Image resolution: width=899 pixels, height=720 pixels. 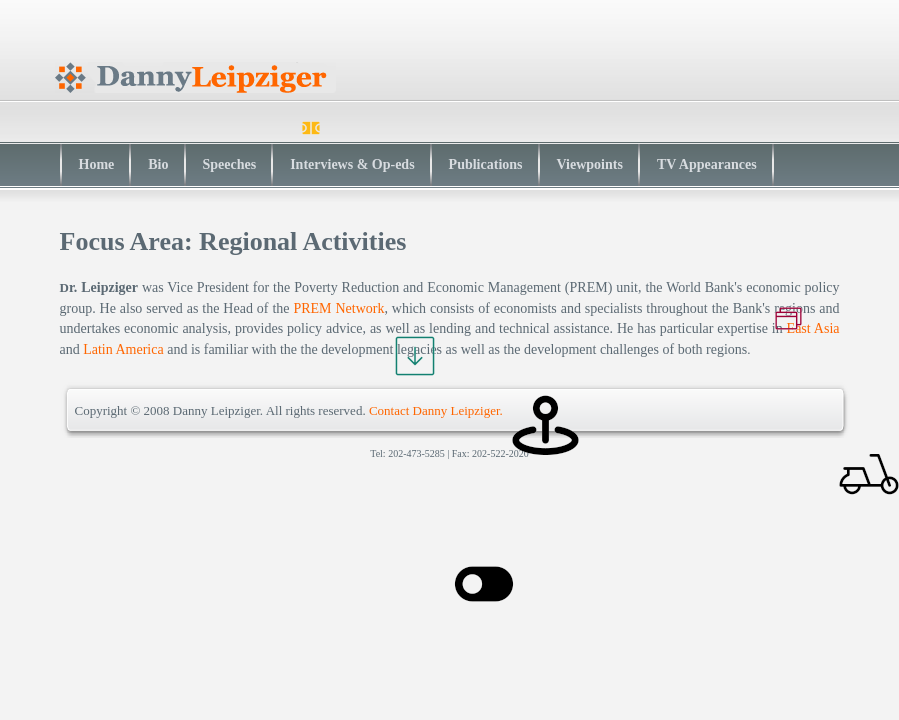 I want to click on toggle switch in off position, so click(x=484, y=584).